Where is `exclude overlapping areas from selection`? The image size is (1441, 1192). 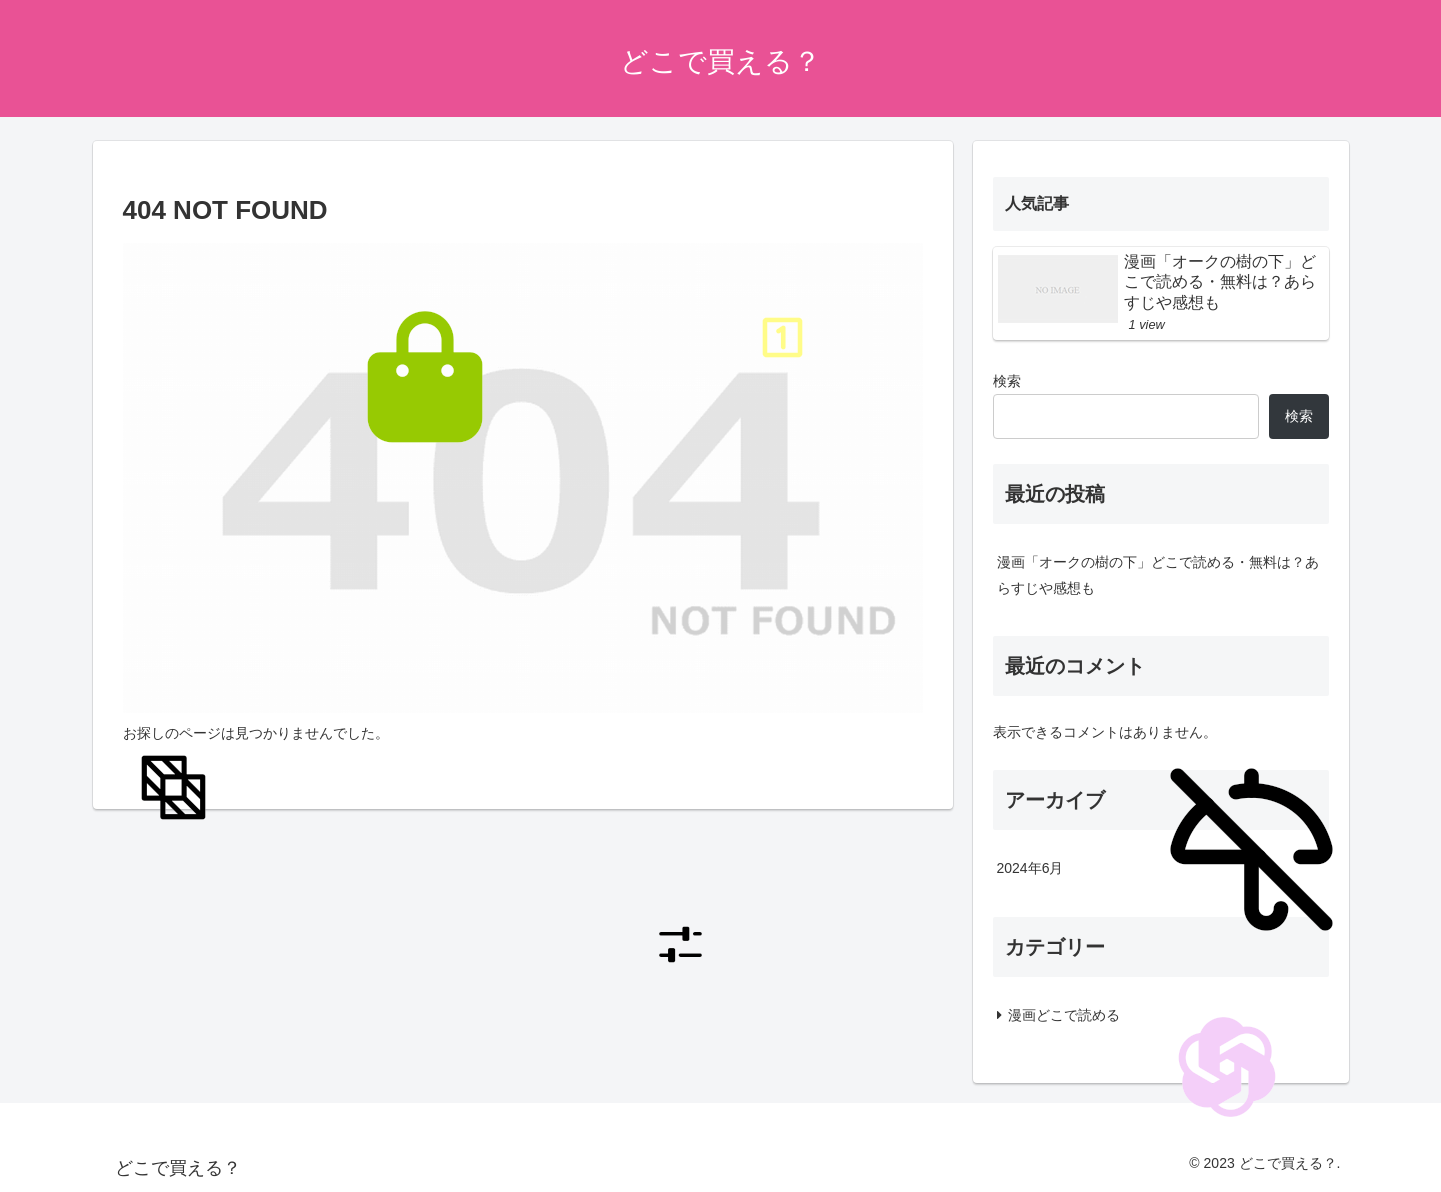
exclude overlapping areas from selection is located at coordinates (173, 787).